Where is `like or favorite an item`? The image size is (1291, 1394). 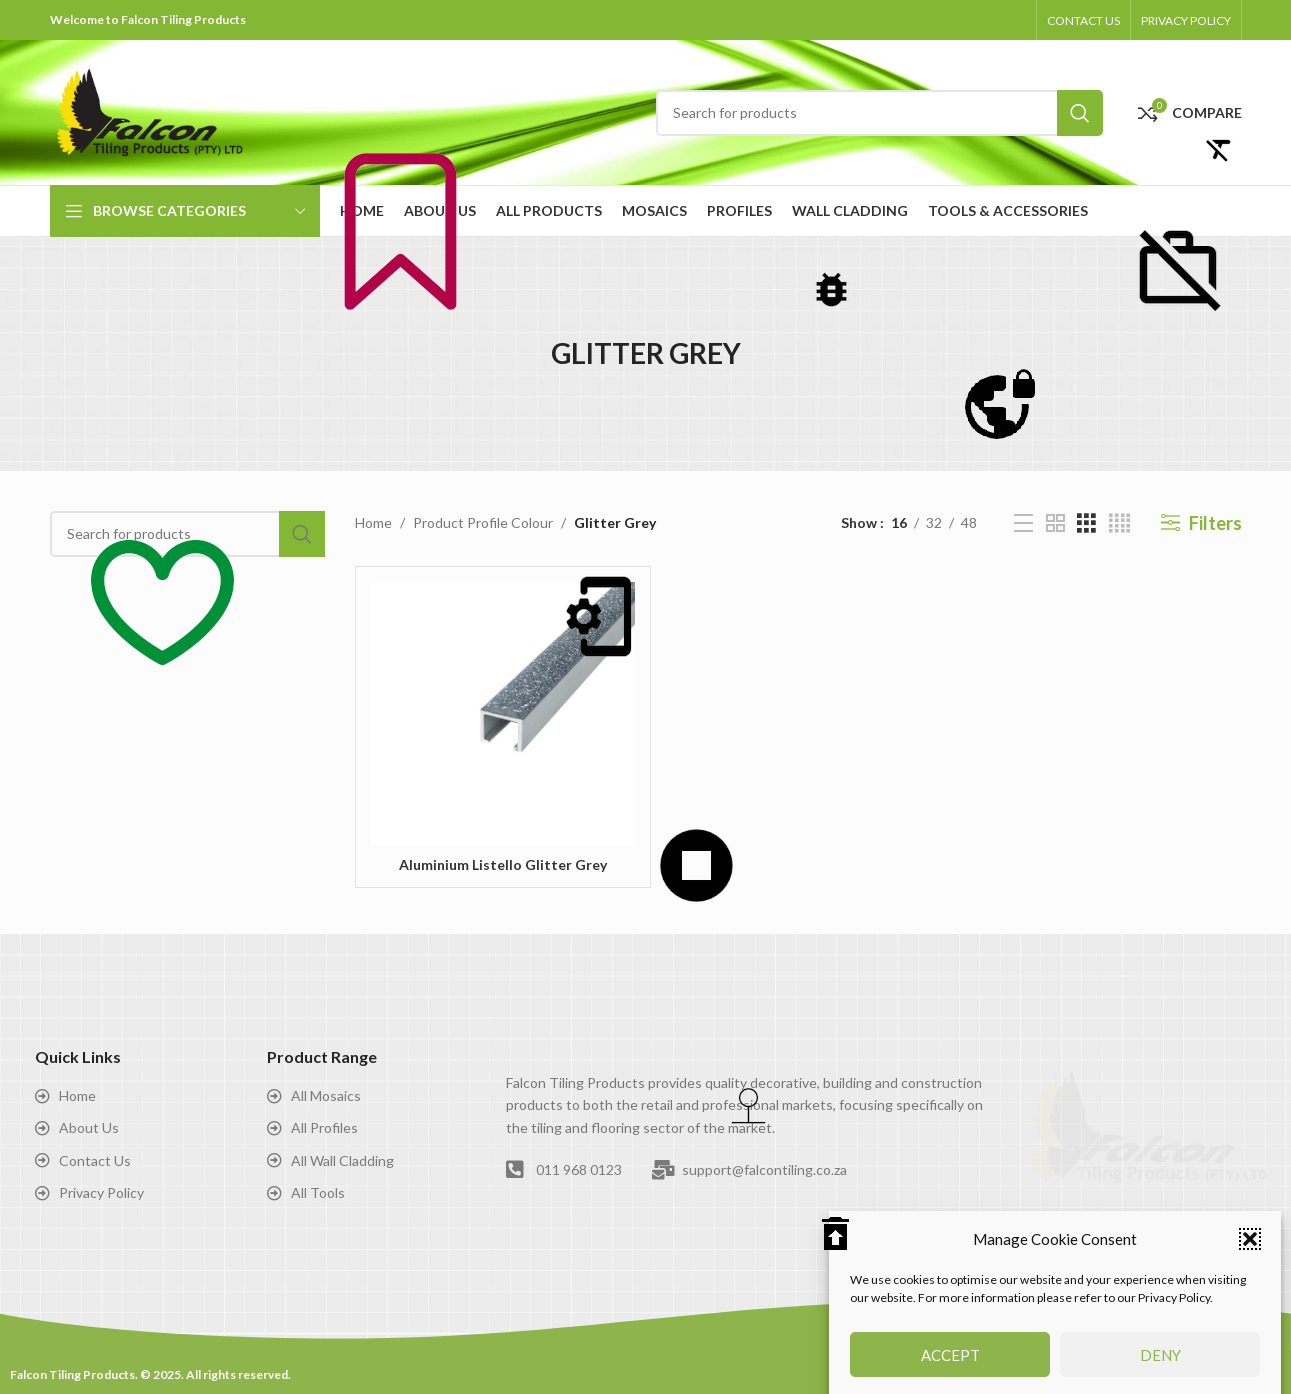
like or favorite an item is located at coordinates (162, 602).